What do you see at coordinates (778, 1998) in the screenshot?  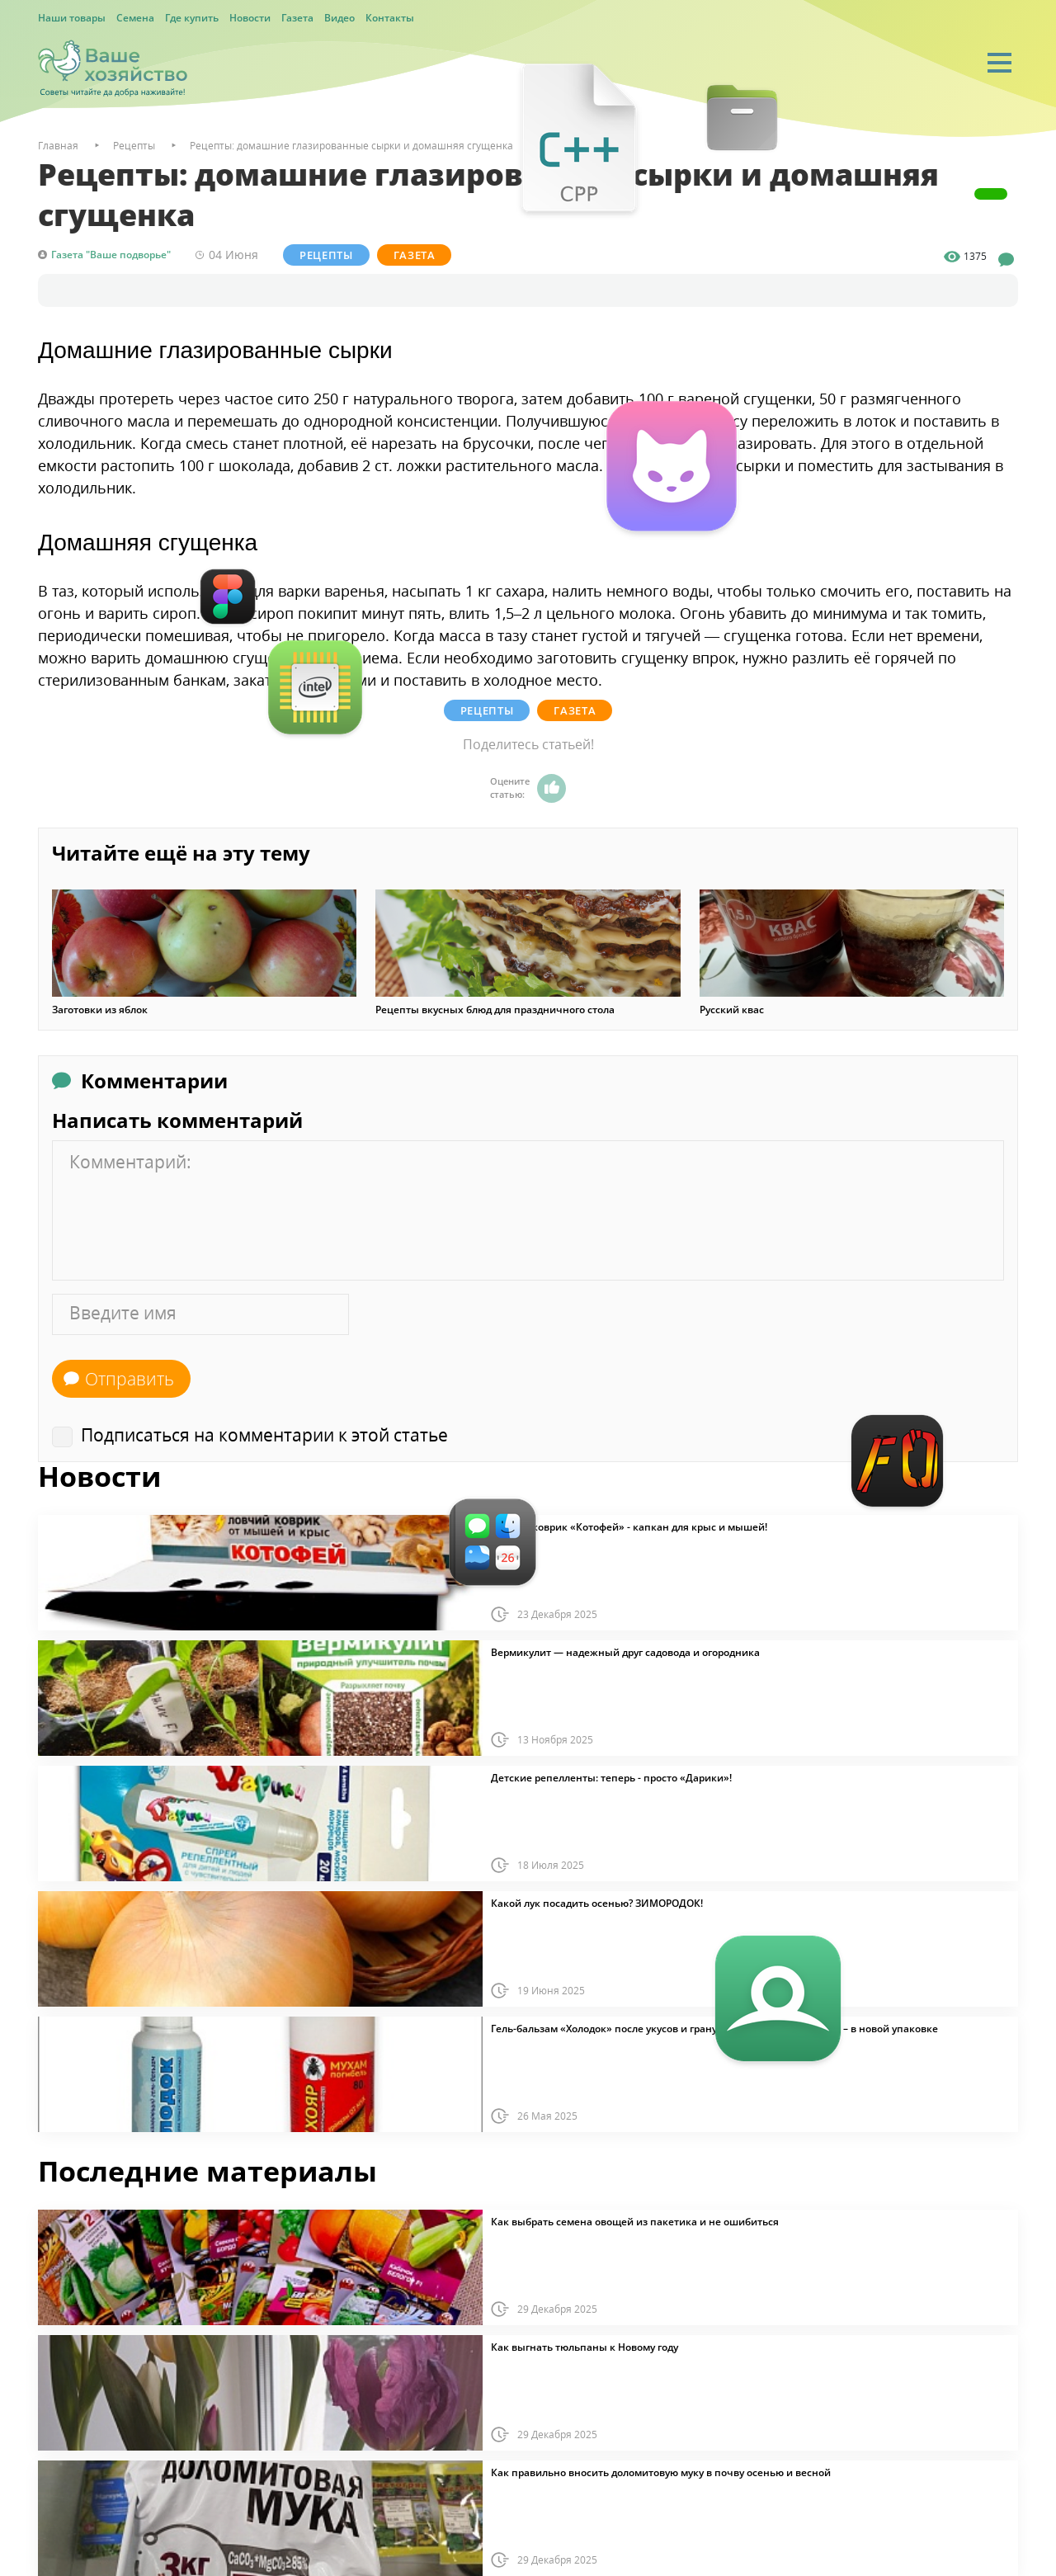 I see `open renderdoc graphics debugging application` at bounding box center [778, 1998].